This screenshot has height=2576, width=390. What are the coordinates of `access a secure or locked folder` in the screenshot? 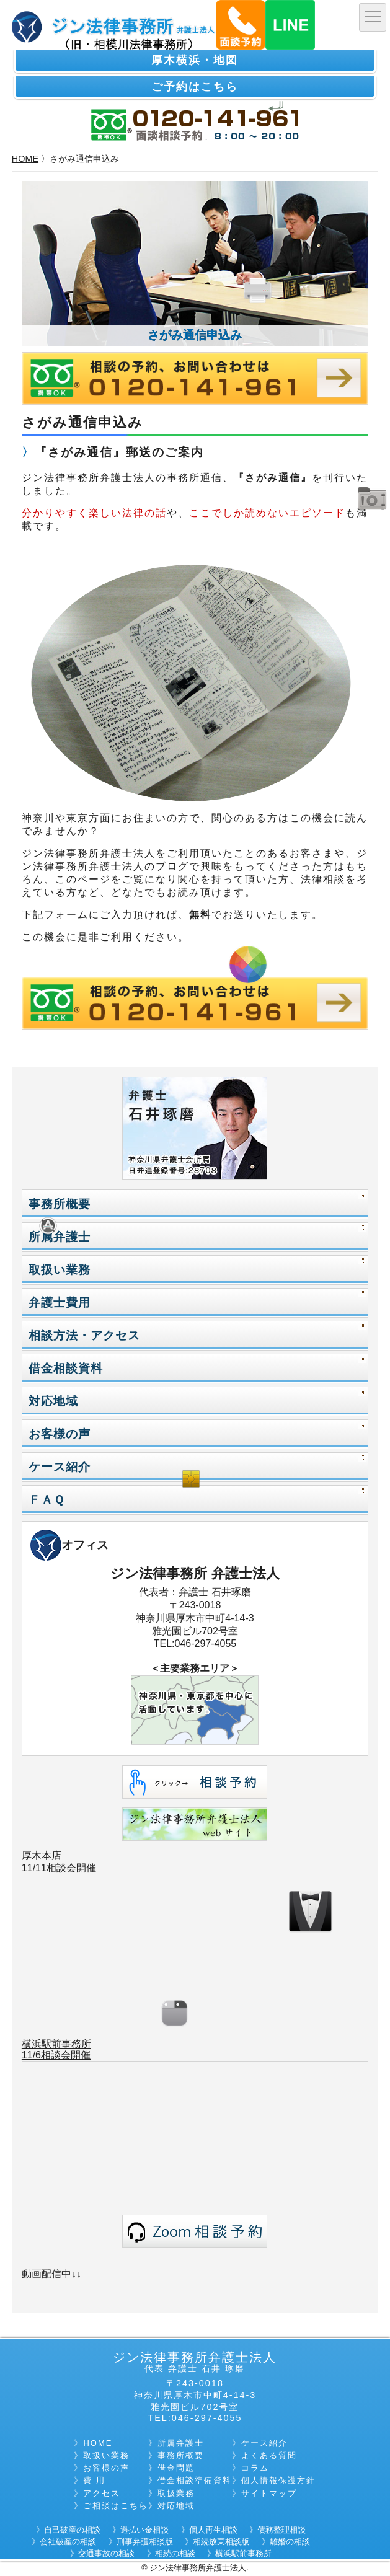 It's located at (372, 499).